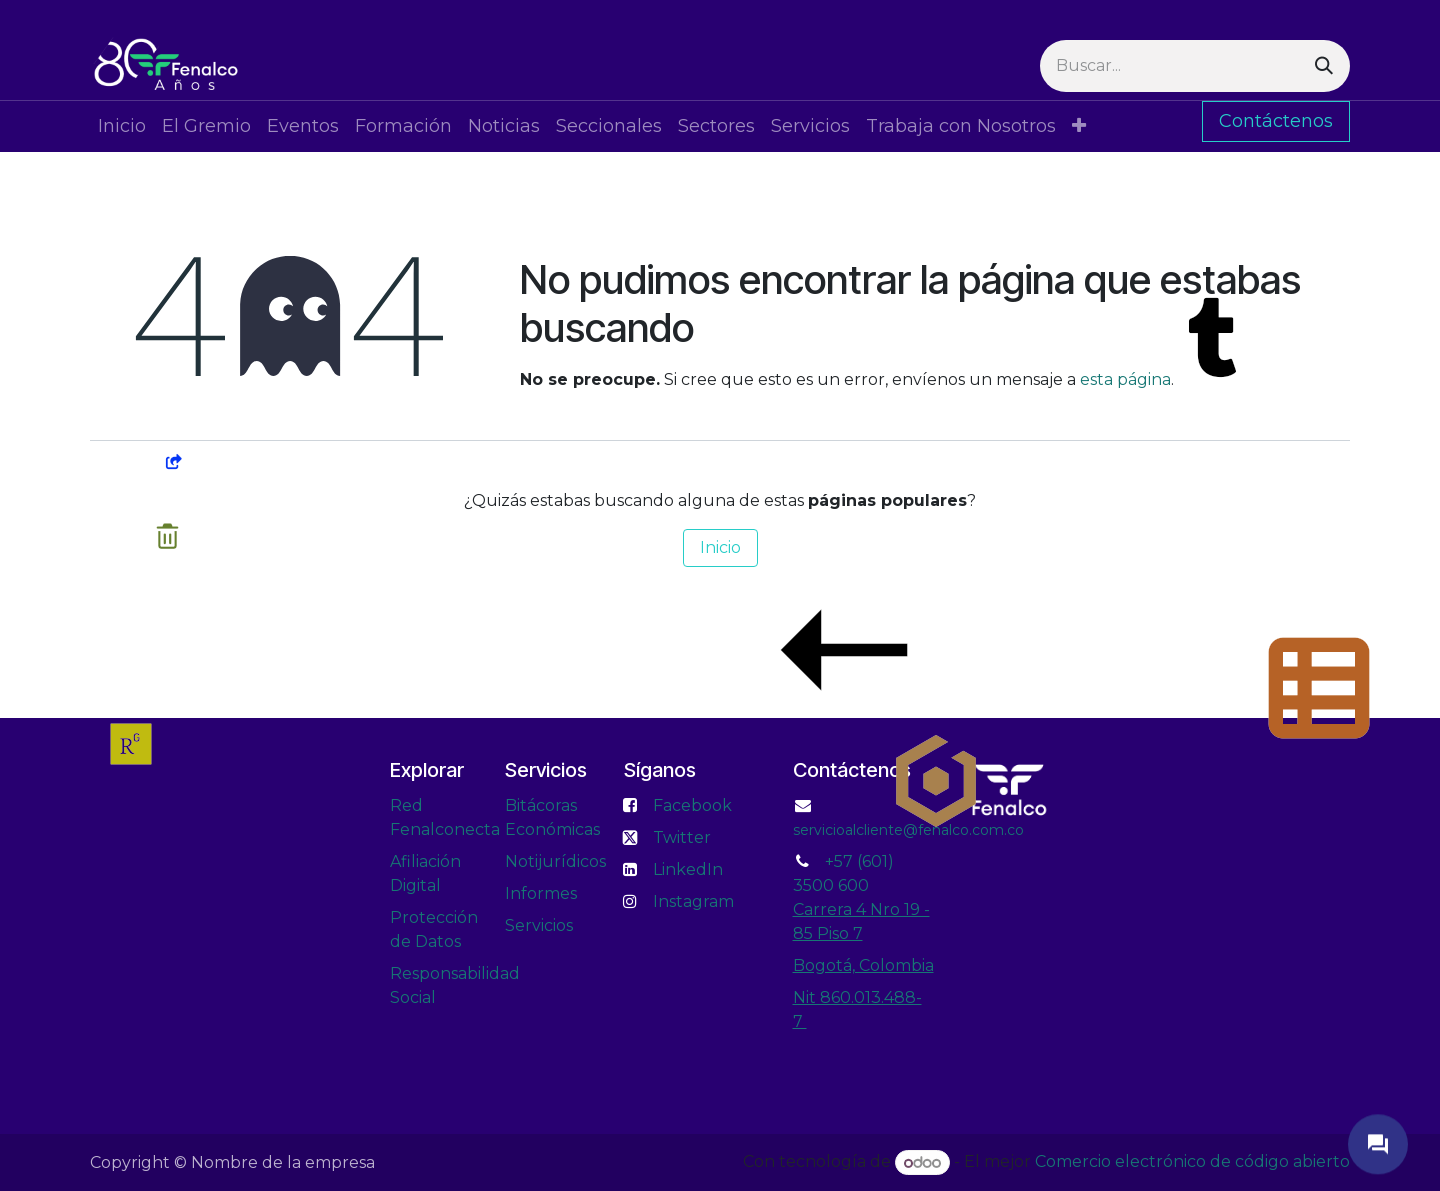  I want to click on delete selected item, so click(167, 536).